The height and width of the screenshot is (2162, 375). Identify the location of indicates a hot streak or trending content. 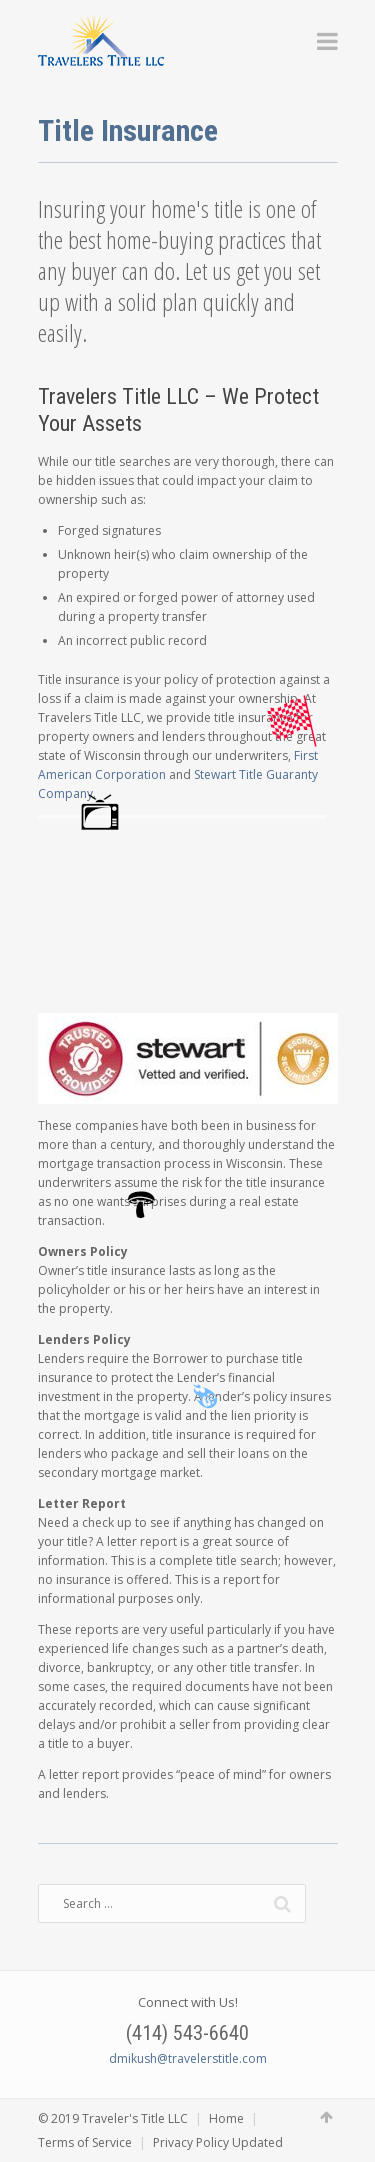
(205, 1396).